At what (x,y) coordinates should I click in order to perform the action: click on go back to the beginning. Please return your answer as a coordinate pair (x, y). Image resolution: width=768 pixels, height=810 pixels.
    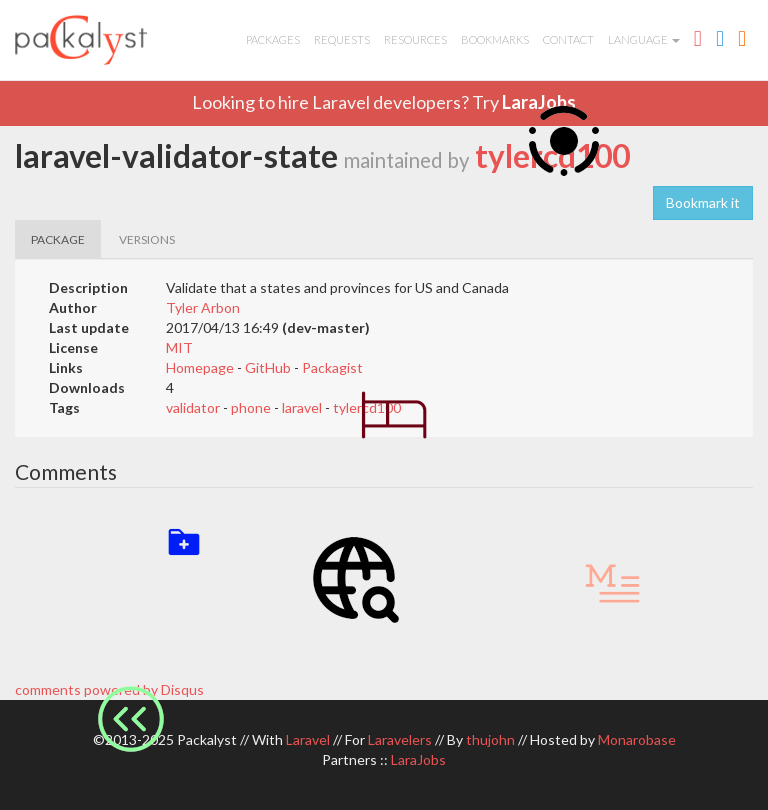
    Looking at the image, I should click on (131, 719).